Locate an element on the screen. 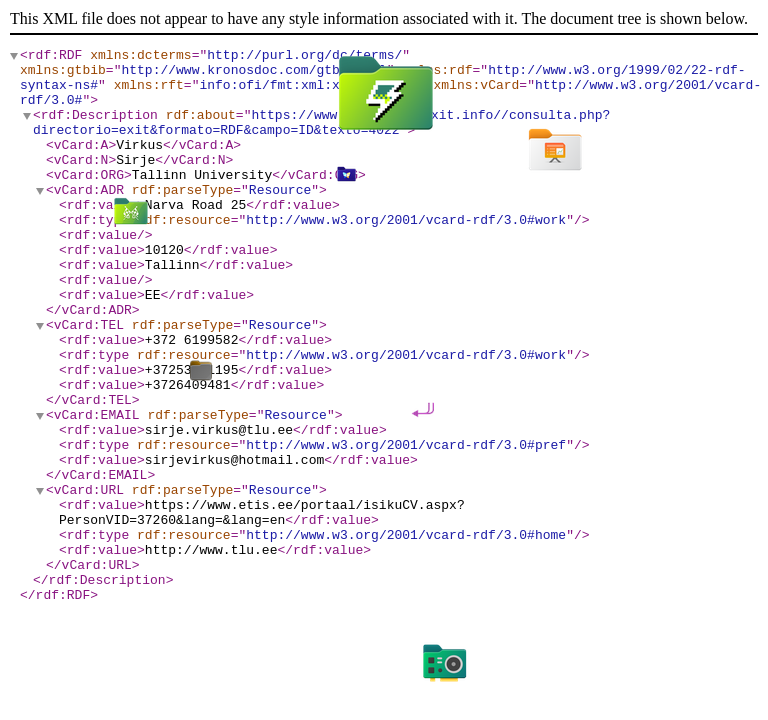 Image resolution: width=768 pixels, height=720 pixels. open game jolt downloads folder is located at coordinates (131, 212).